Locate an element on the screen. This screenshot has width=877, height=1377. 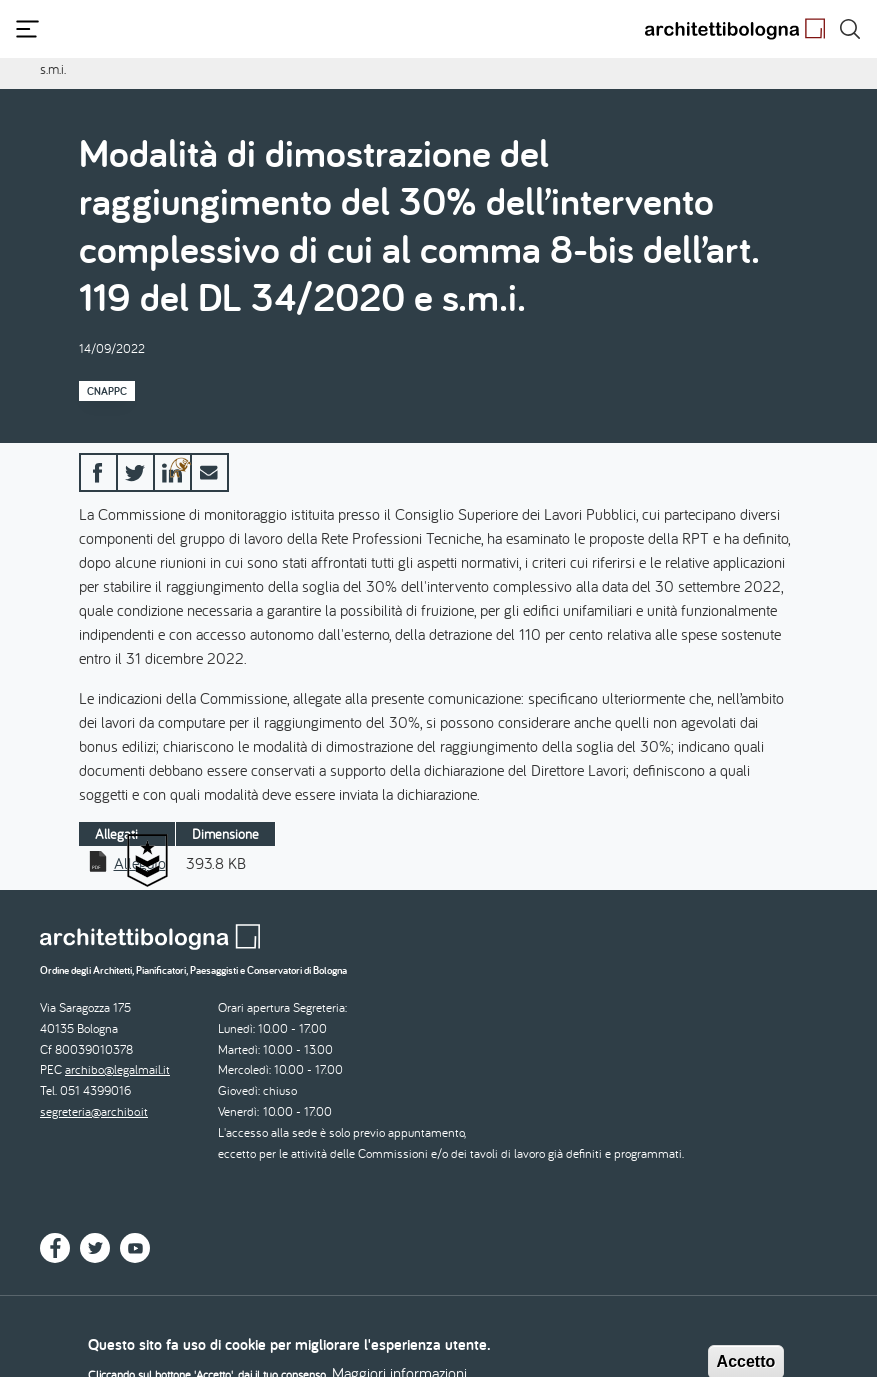
egyptian mythology or ancient egypt themed content is located at coordinates (180, 467).